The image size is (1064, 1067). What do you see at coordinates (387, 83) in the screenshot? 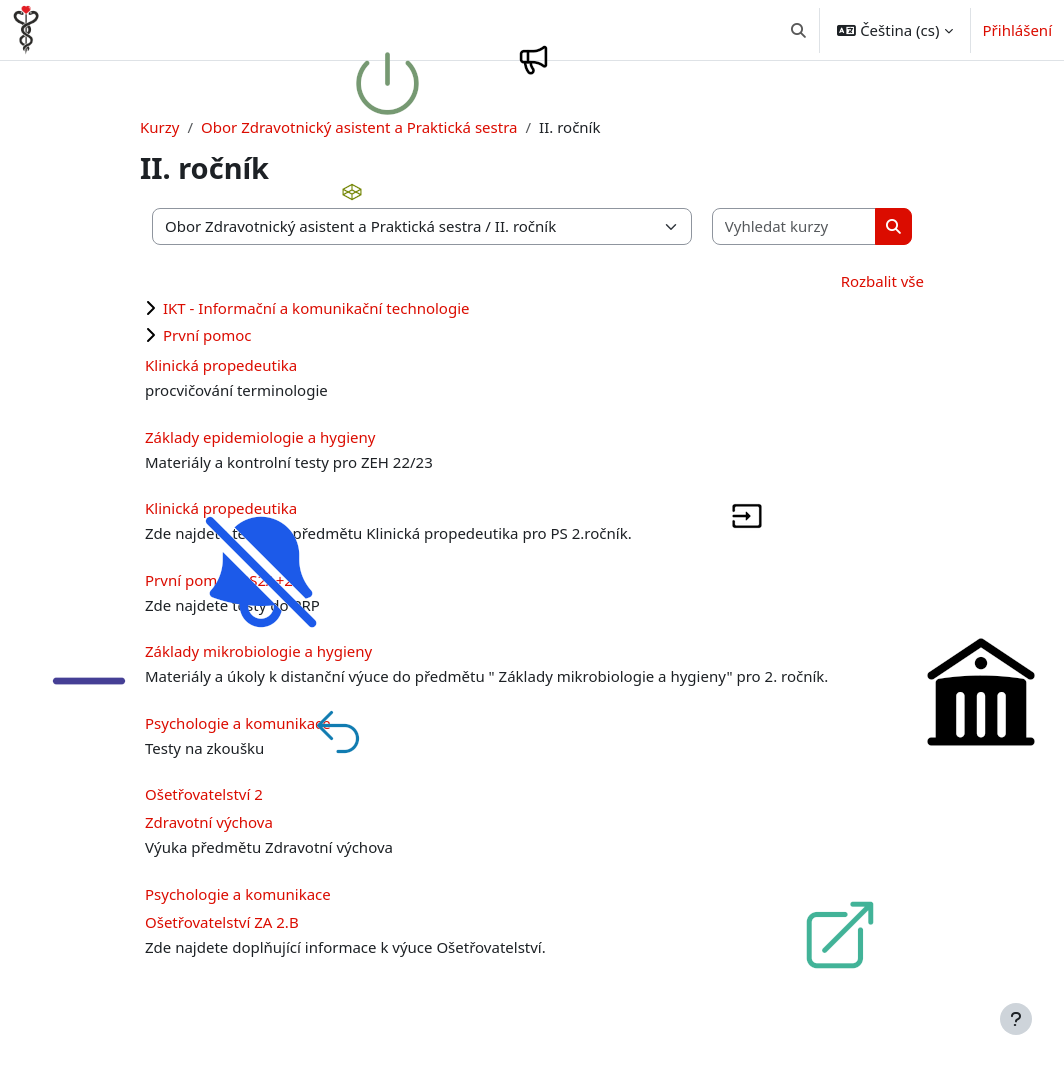
I see `turn device on or off` at bounding box center [387, 83].